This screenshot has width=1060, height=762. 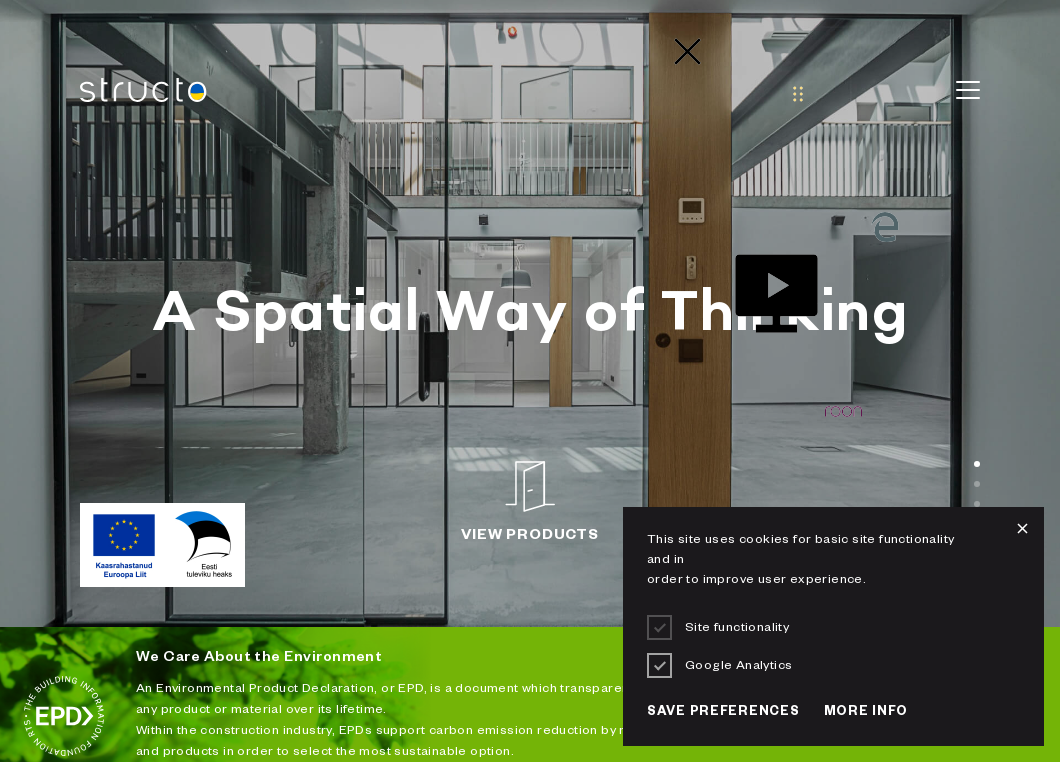 What do you see at coordinates (843, 411) in the screenshot?
I see `open the roon music player app` at bounding box center [843, 411].